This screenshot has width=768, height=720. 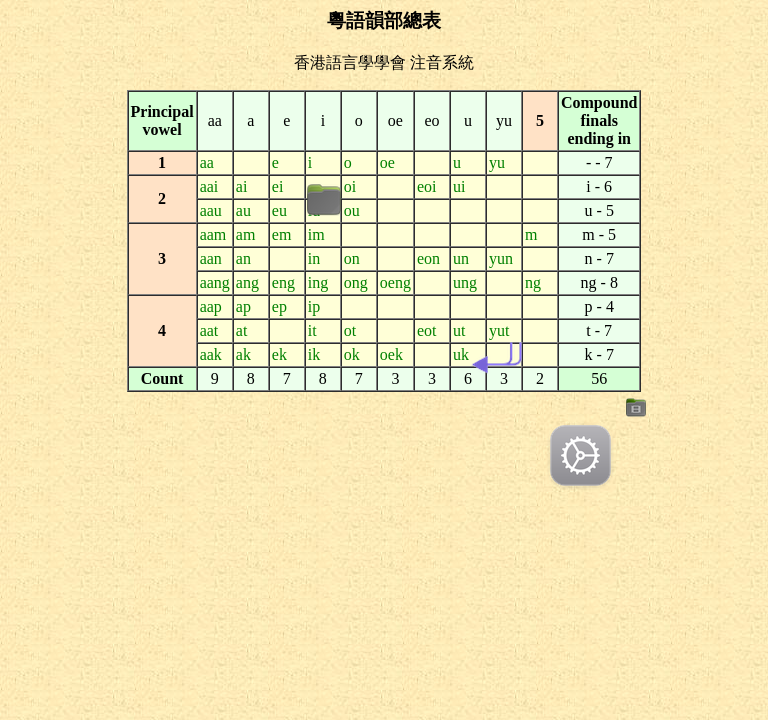 What do you see at coordinates (496, 354) in the screenshot?
I see `reply to all recipients of an email` at bounding box center [496, 354].